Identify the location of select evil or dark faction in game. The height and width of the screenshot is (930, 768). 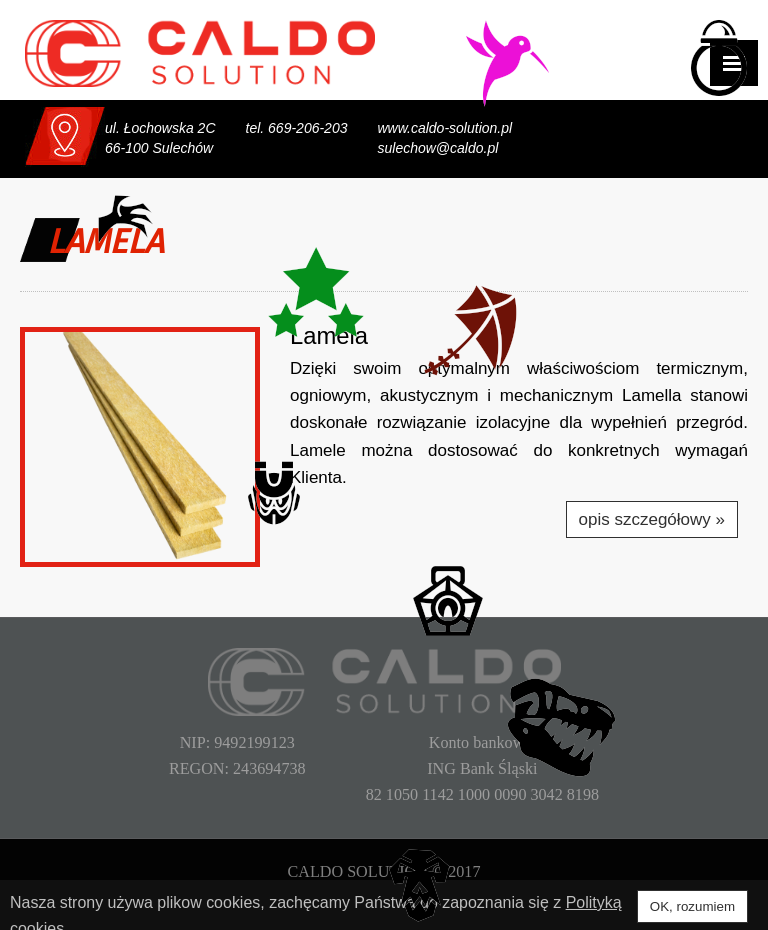
(125, 219).